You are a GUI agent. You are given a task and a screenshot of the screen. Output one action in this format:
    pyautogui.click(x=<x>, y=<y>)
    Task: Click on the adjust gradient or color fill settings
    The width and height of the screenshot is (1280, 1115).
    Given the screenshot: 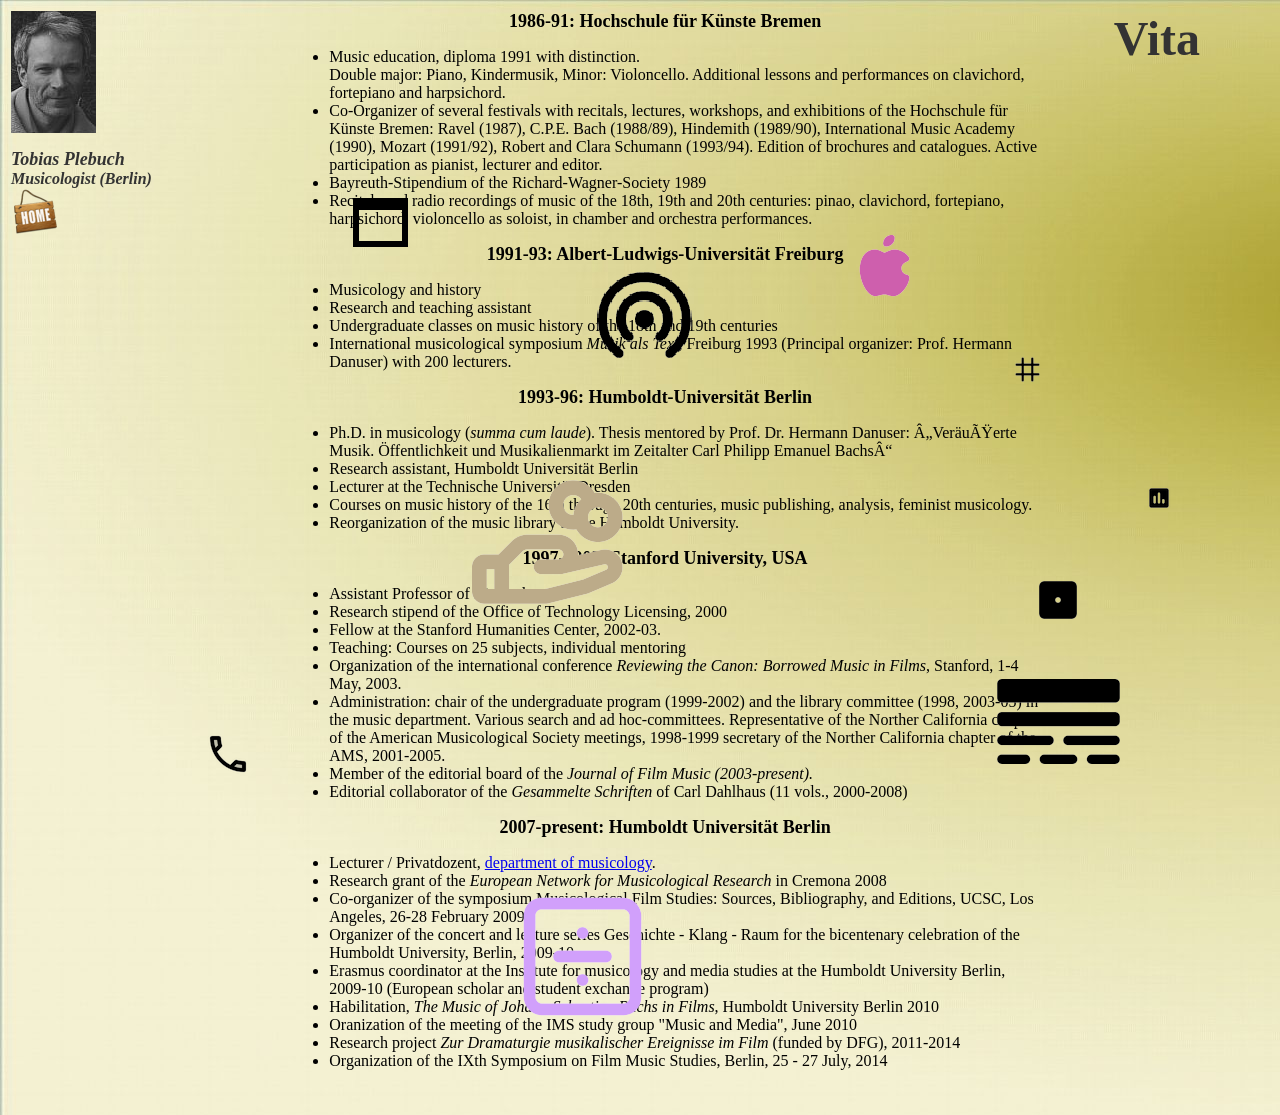 What is the action you would take?
    pyautogui.click(x=1058, y=721)
    